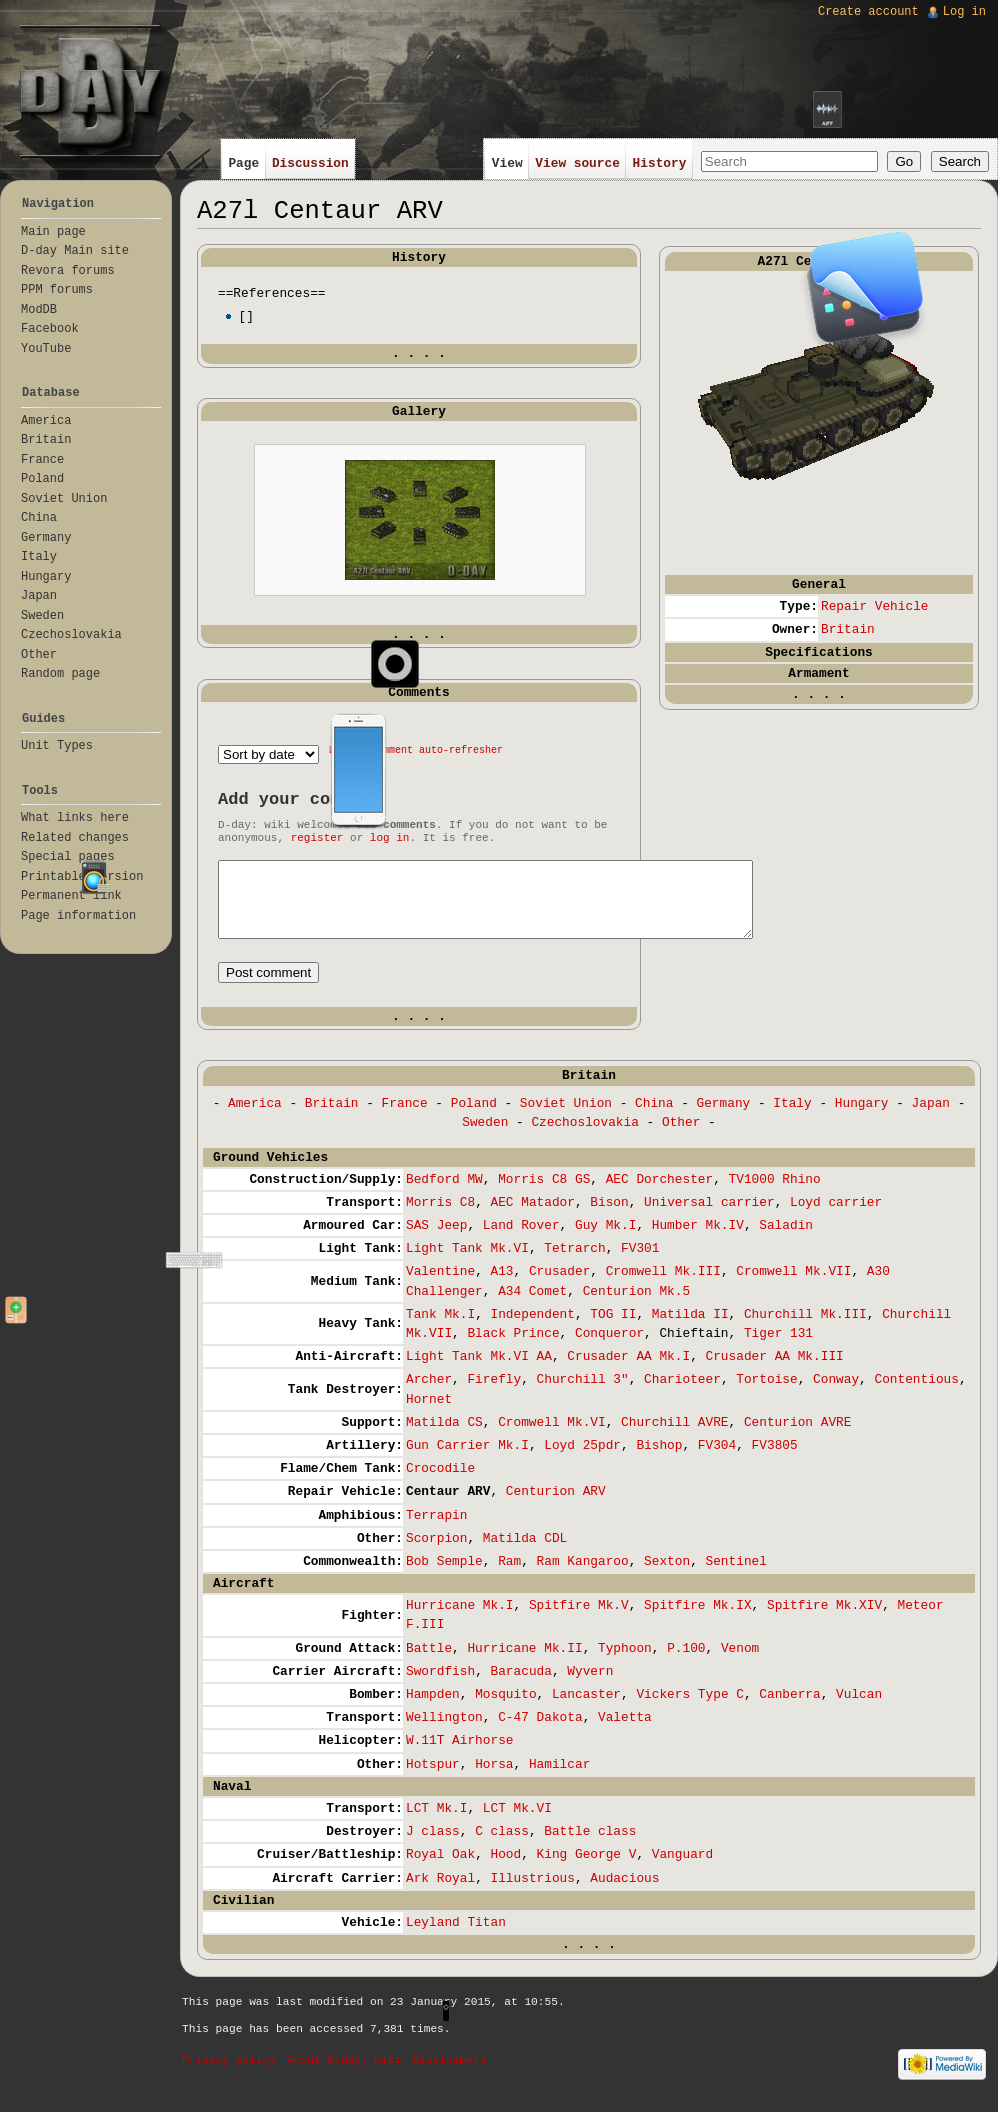  I want to click on indicates a locked non-RAID drive or volume, so click(94, 877).